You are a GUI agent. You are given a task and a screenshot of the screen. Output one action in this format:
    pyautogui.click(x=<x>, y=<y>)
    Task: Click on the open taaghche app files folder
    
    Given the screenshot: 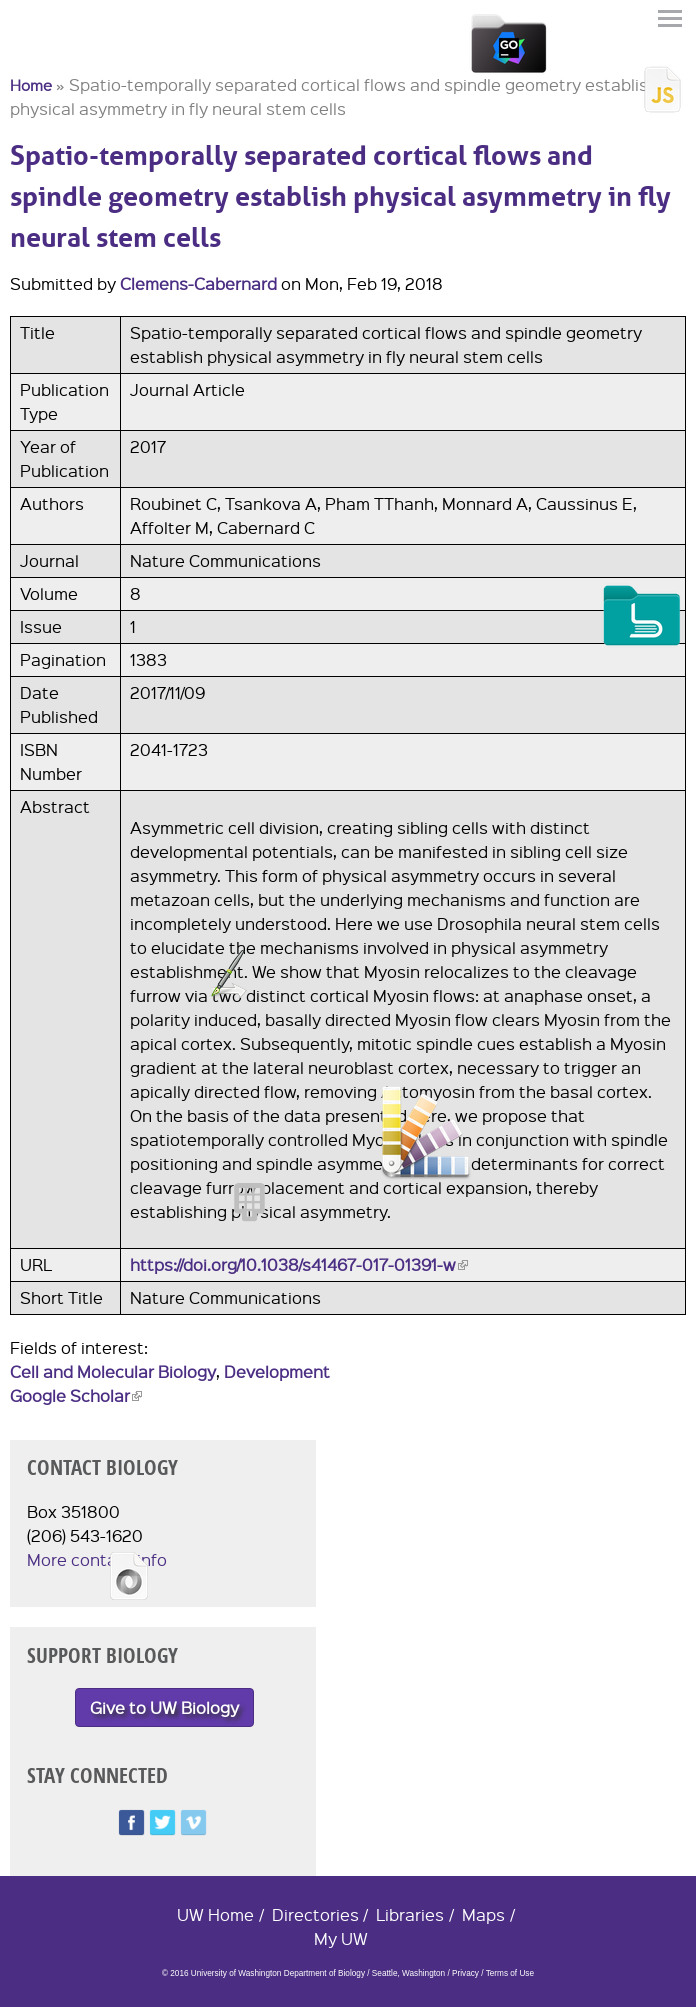 What is the action you would take?
    pyautogui.click(x=641, y=617)
    